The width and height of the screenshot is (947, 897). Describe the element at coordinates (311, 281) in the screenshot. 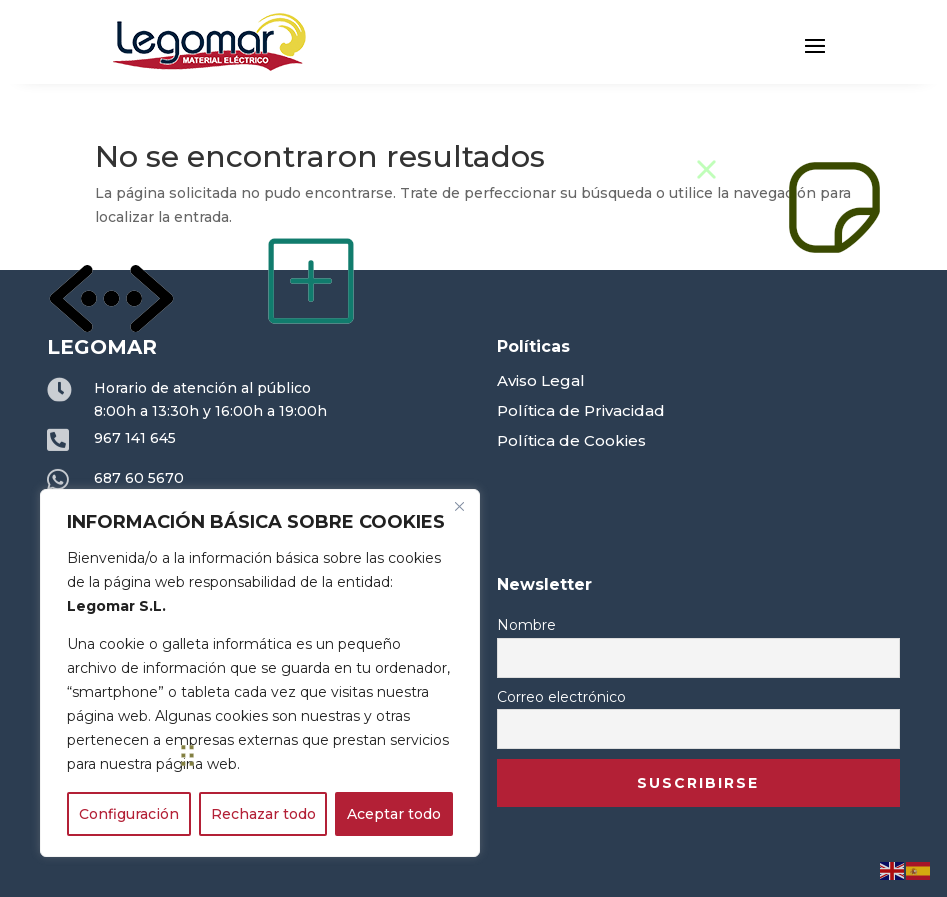

I see `add a new item or entry` at that location.